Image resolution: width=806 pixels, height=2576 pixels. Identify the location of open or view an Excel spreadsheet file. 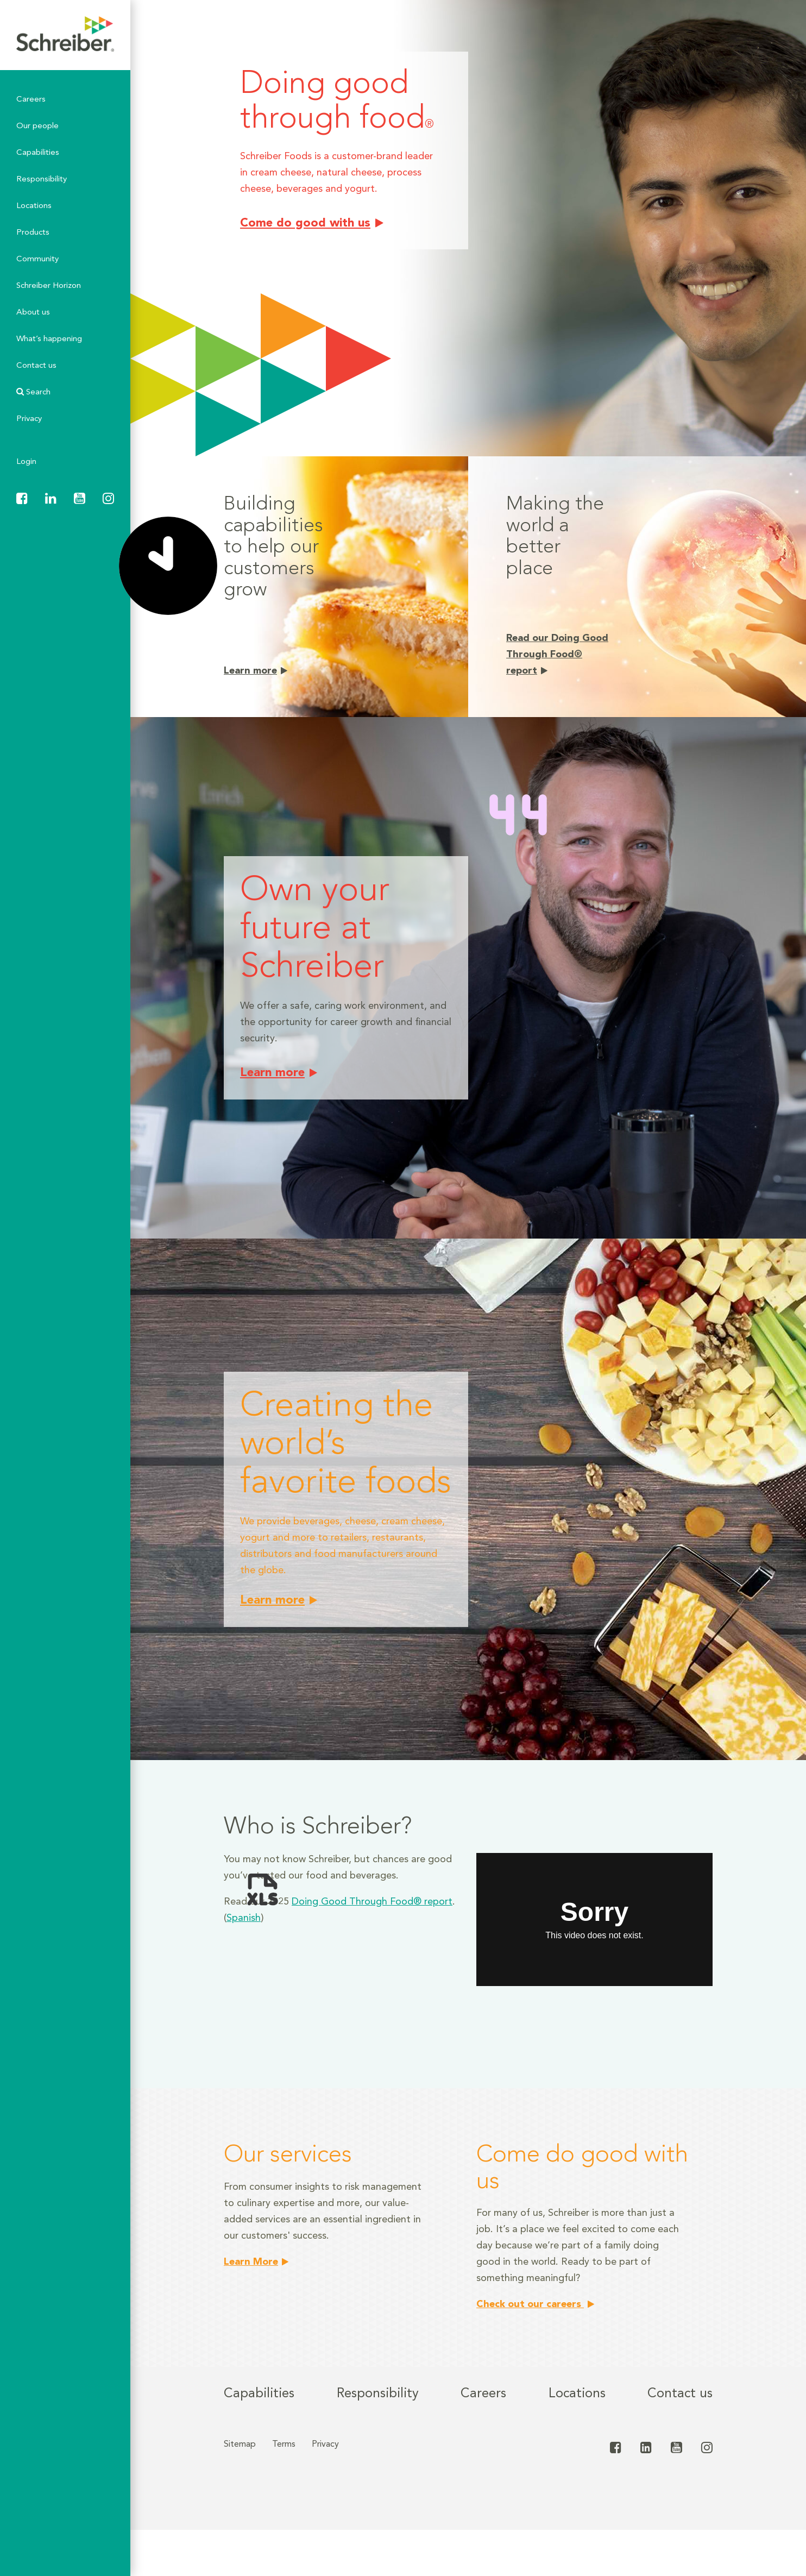
(262, 1890).